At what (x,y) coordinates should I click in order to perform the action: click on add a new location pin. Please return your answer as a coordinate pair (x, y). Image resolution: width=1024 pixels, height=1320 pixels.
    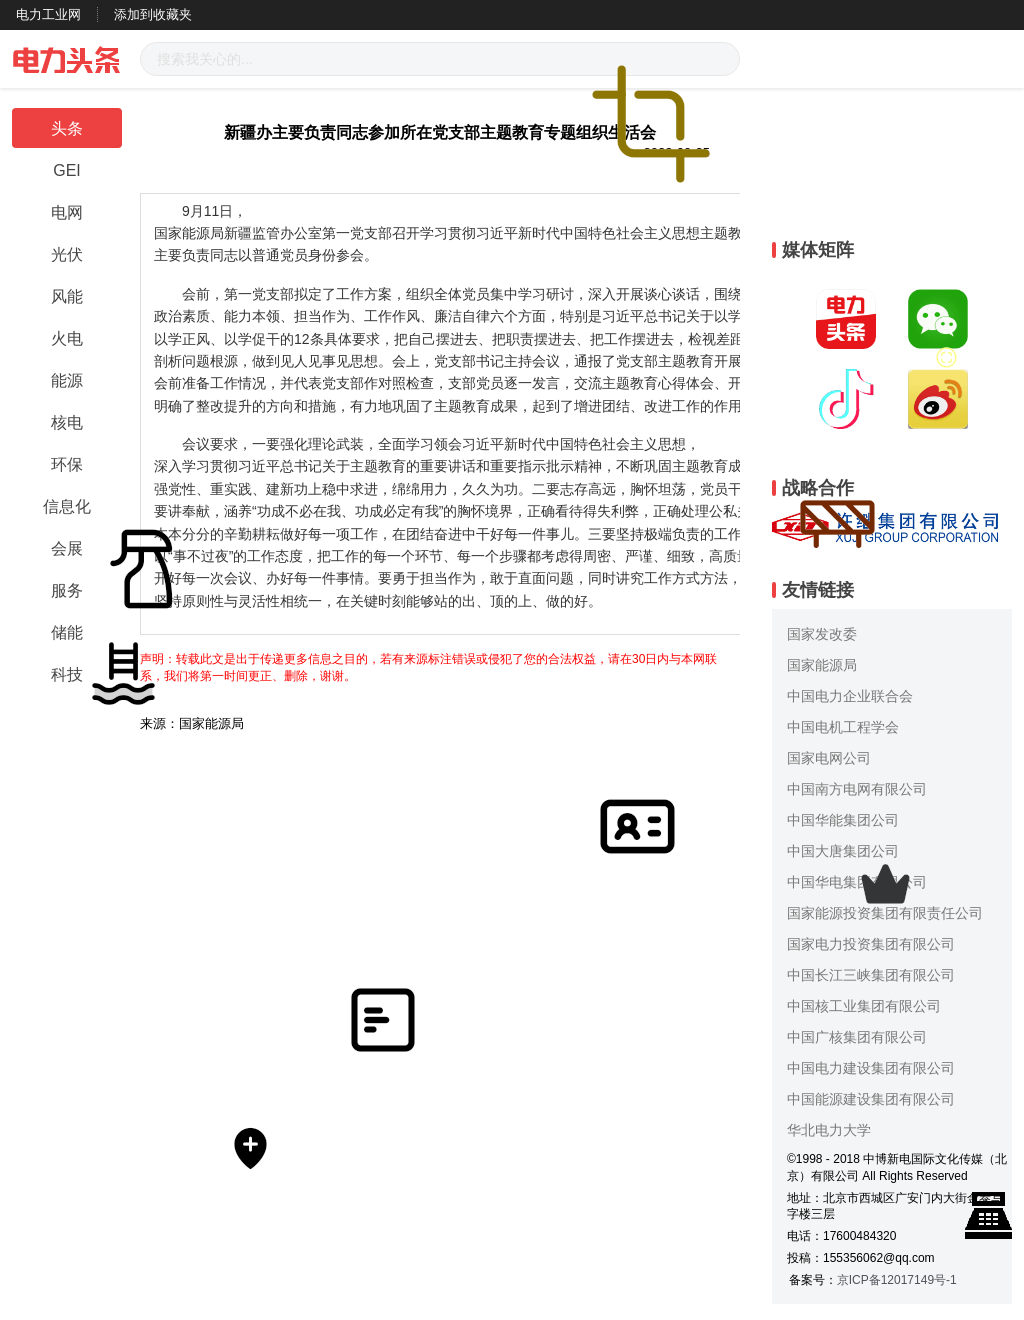
    Looking at the image, I should click on (250, 1148).